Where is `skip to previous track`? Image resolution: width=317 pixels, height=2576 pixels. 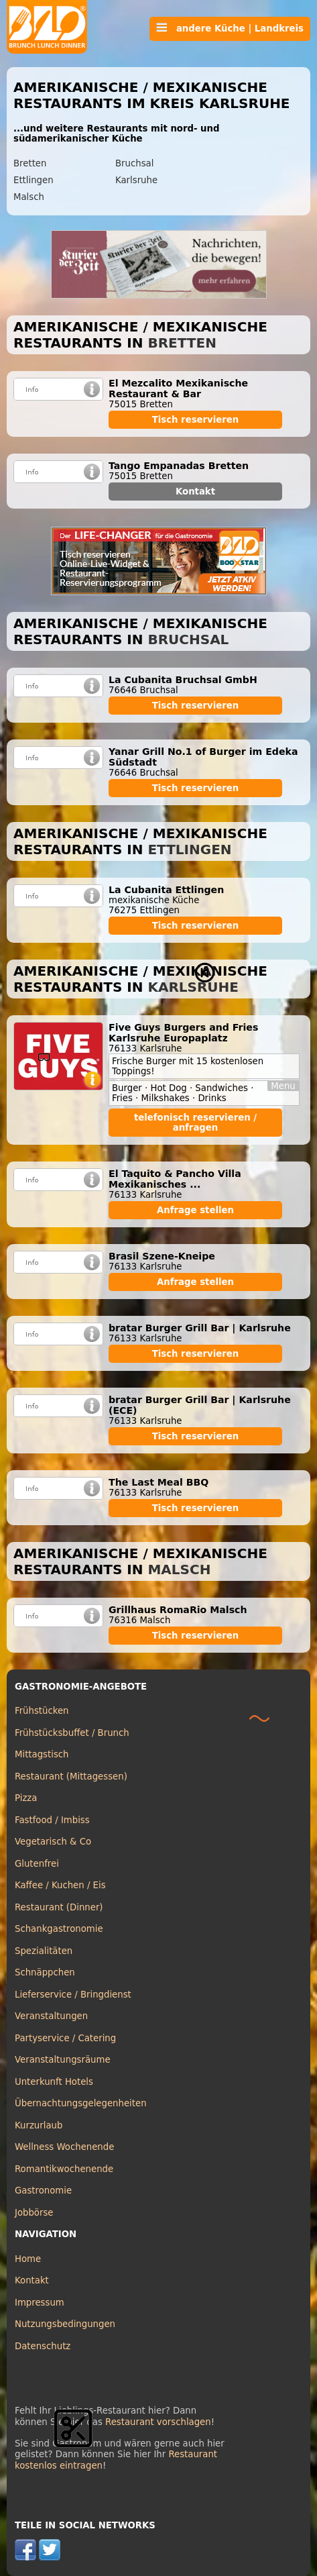 skip to previous track is located at coordinates (204, 972).